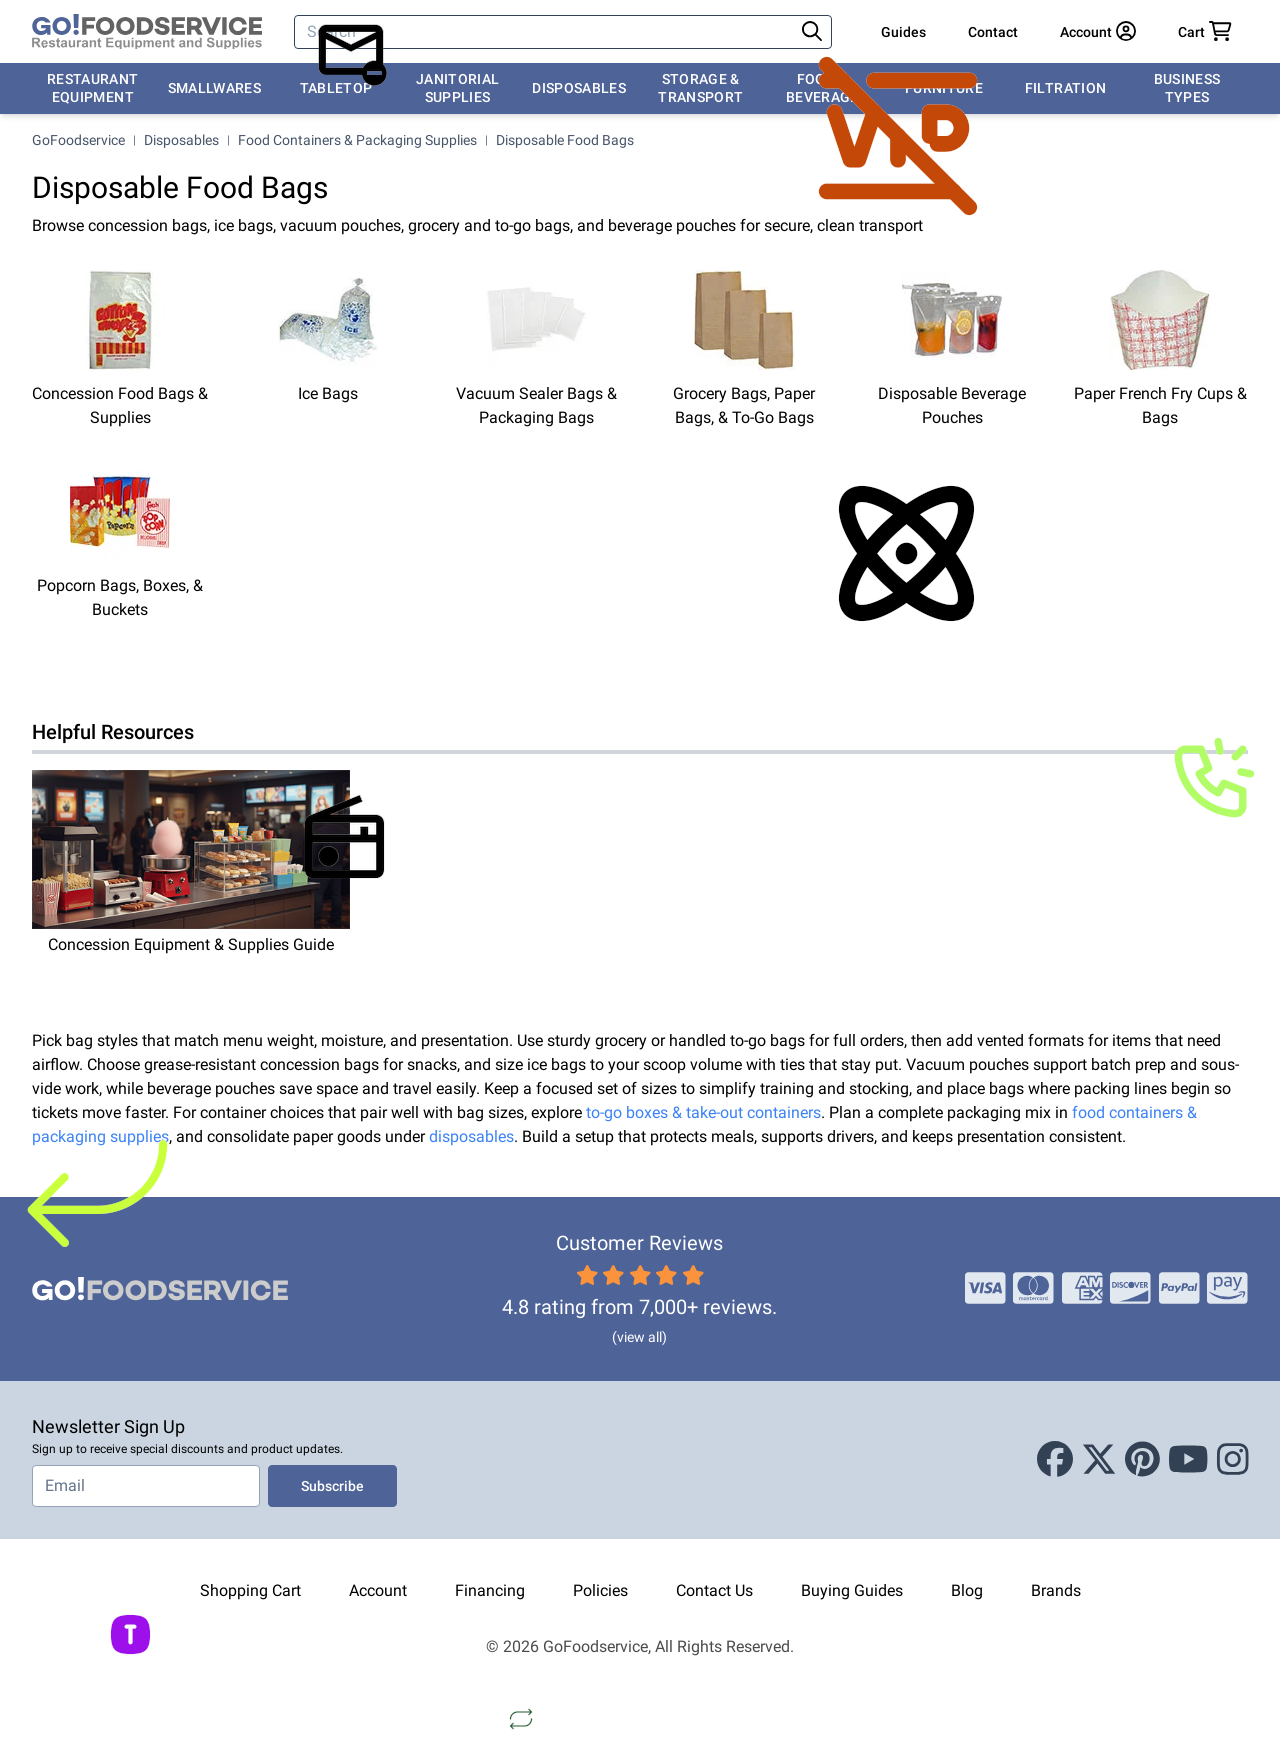 This screenshot has width=1280, height=1739. What do you see at coordinates (521, 1719) in the screenshot?
I see `enable repeat mode for media playback` at bounding box center [521, 1719].